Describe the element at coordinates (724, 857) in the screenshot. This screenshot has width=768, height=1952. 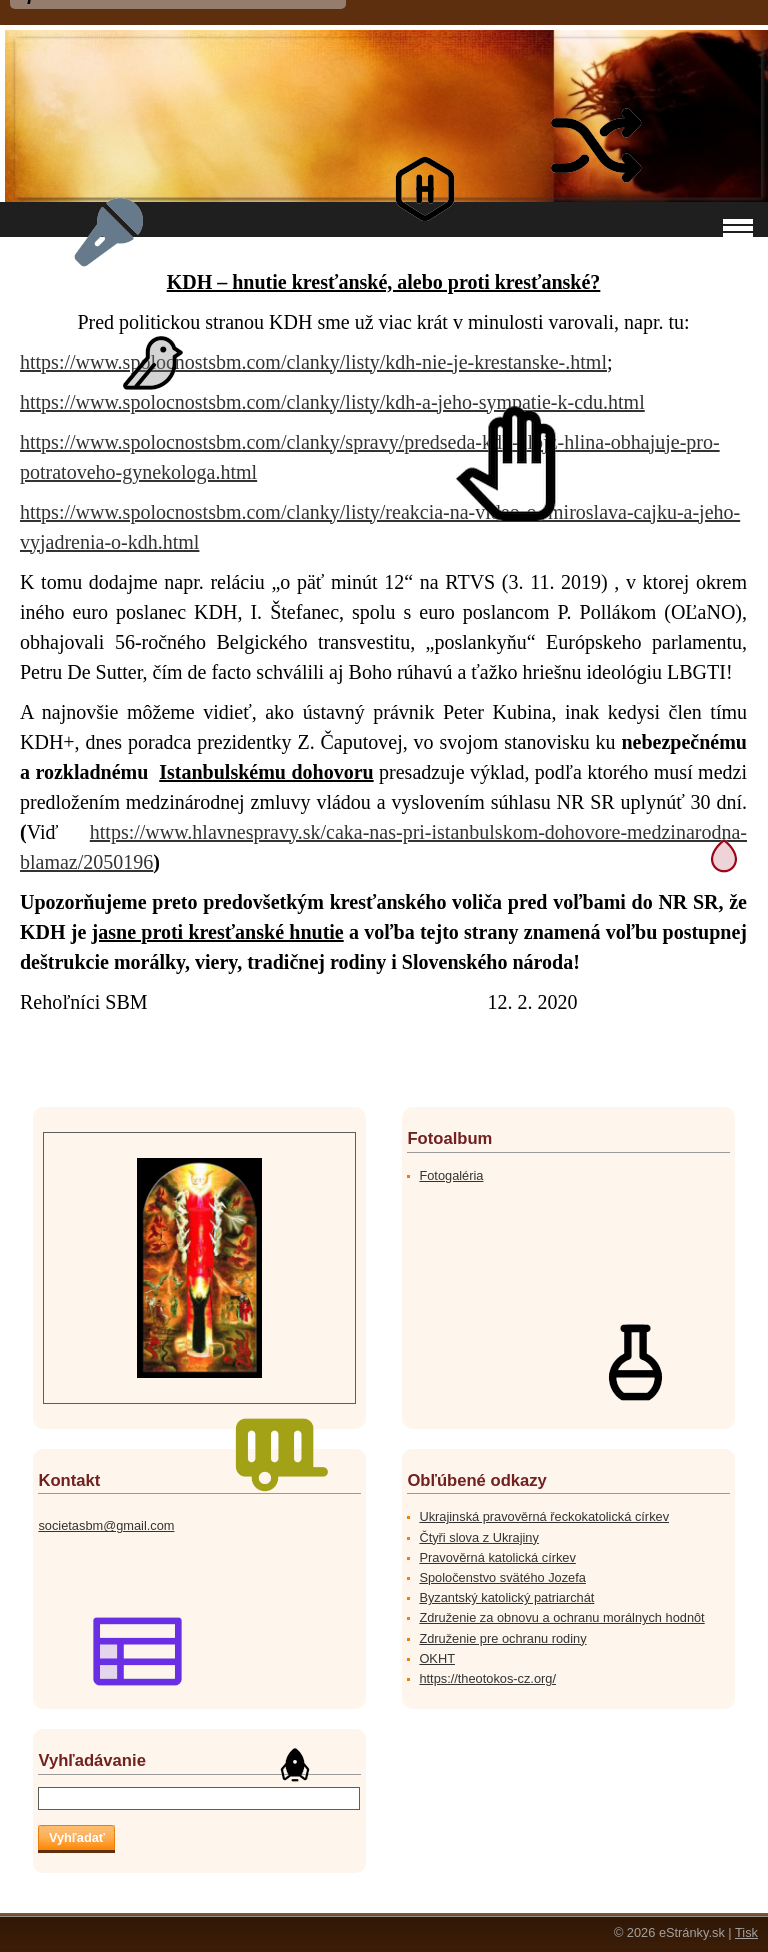
I see `indicates water or liquid-related feature` at that location.